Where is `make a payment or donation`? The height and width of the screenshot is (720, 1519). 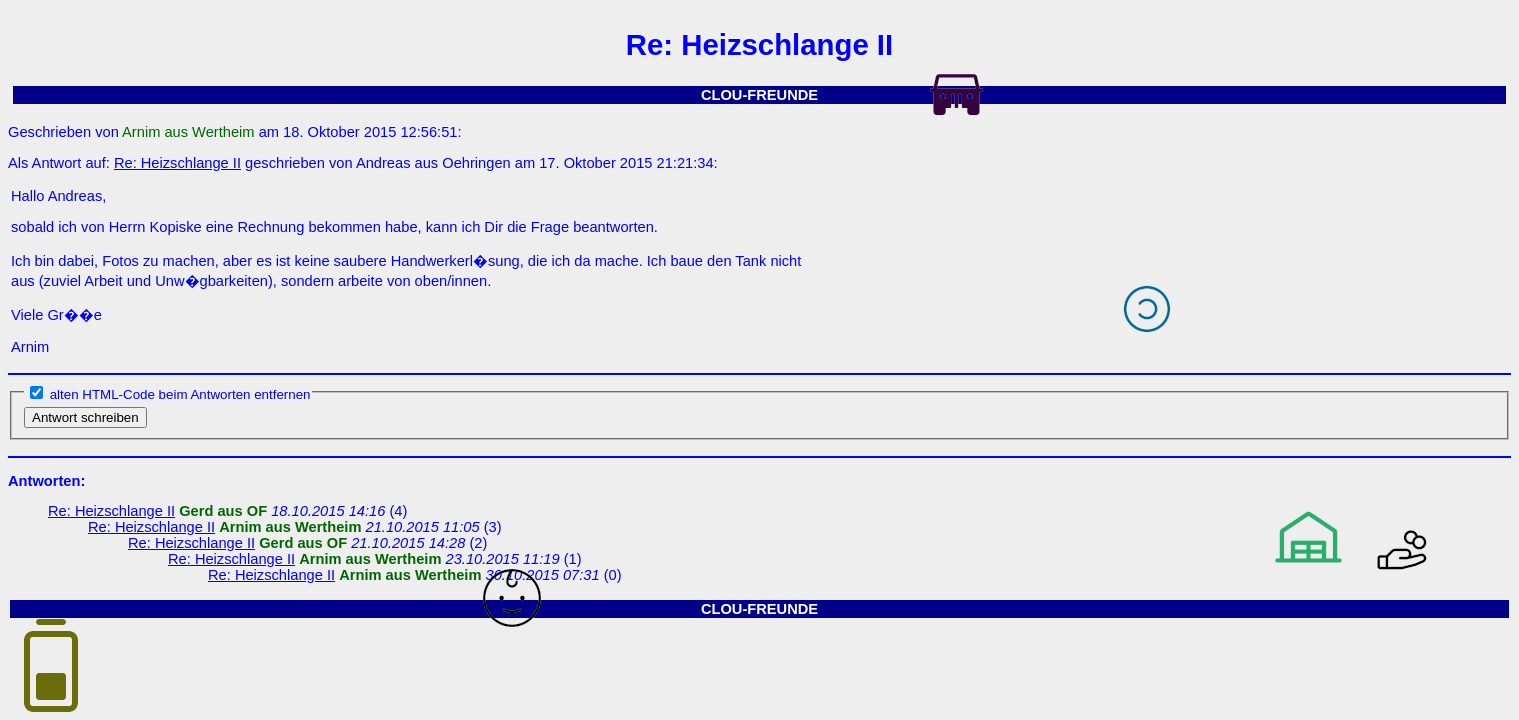
make a payment or donation is located at coordinates (1403, 551).